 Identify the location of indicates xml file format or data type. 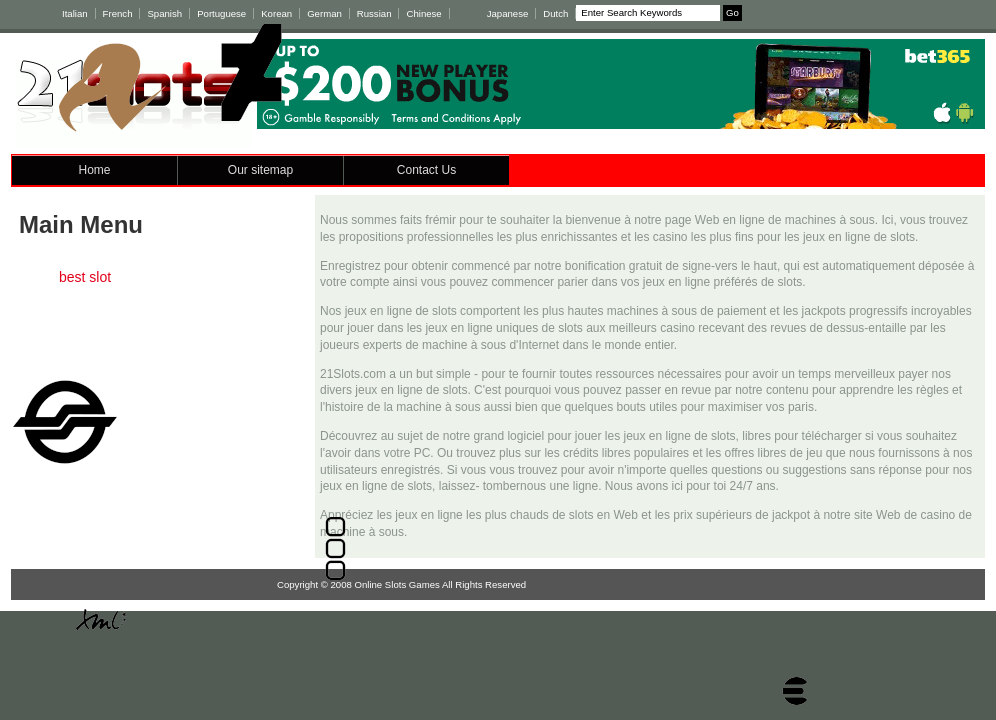
(101, 619).